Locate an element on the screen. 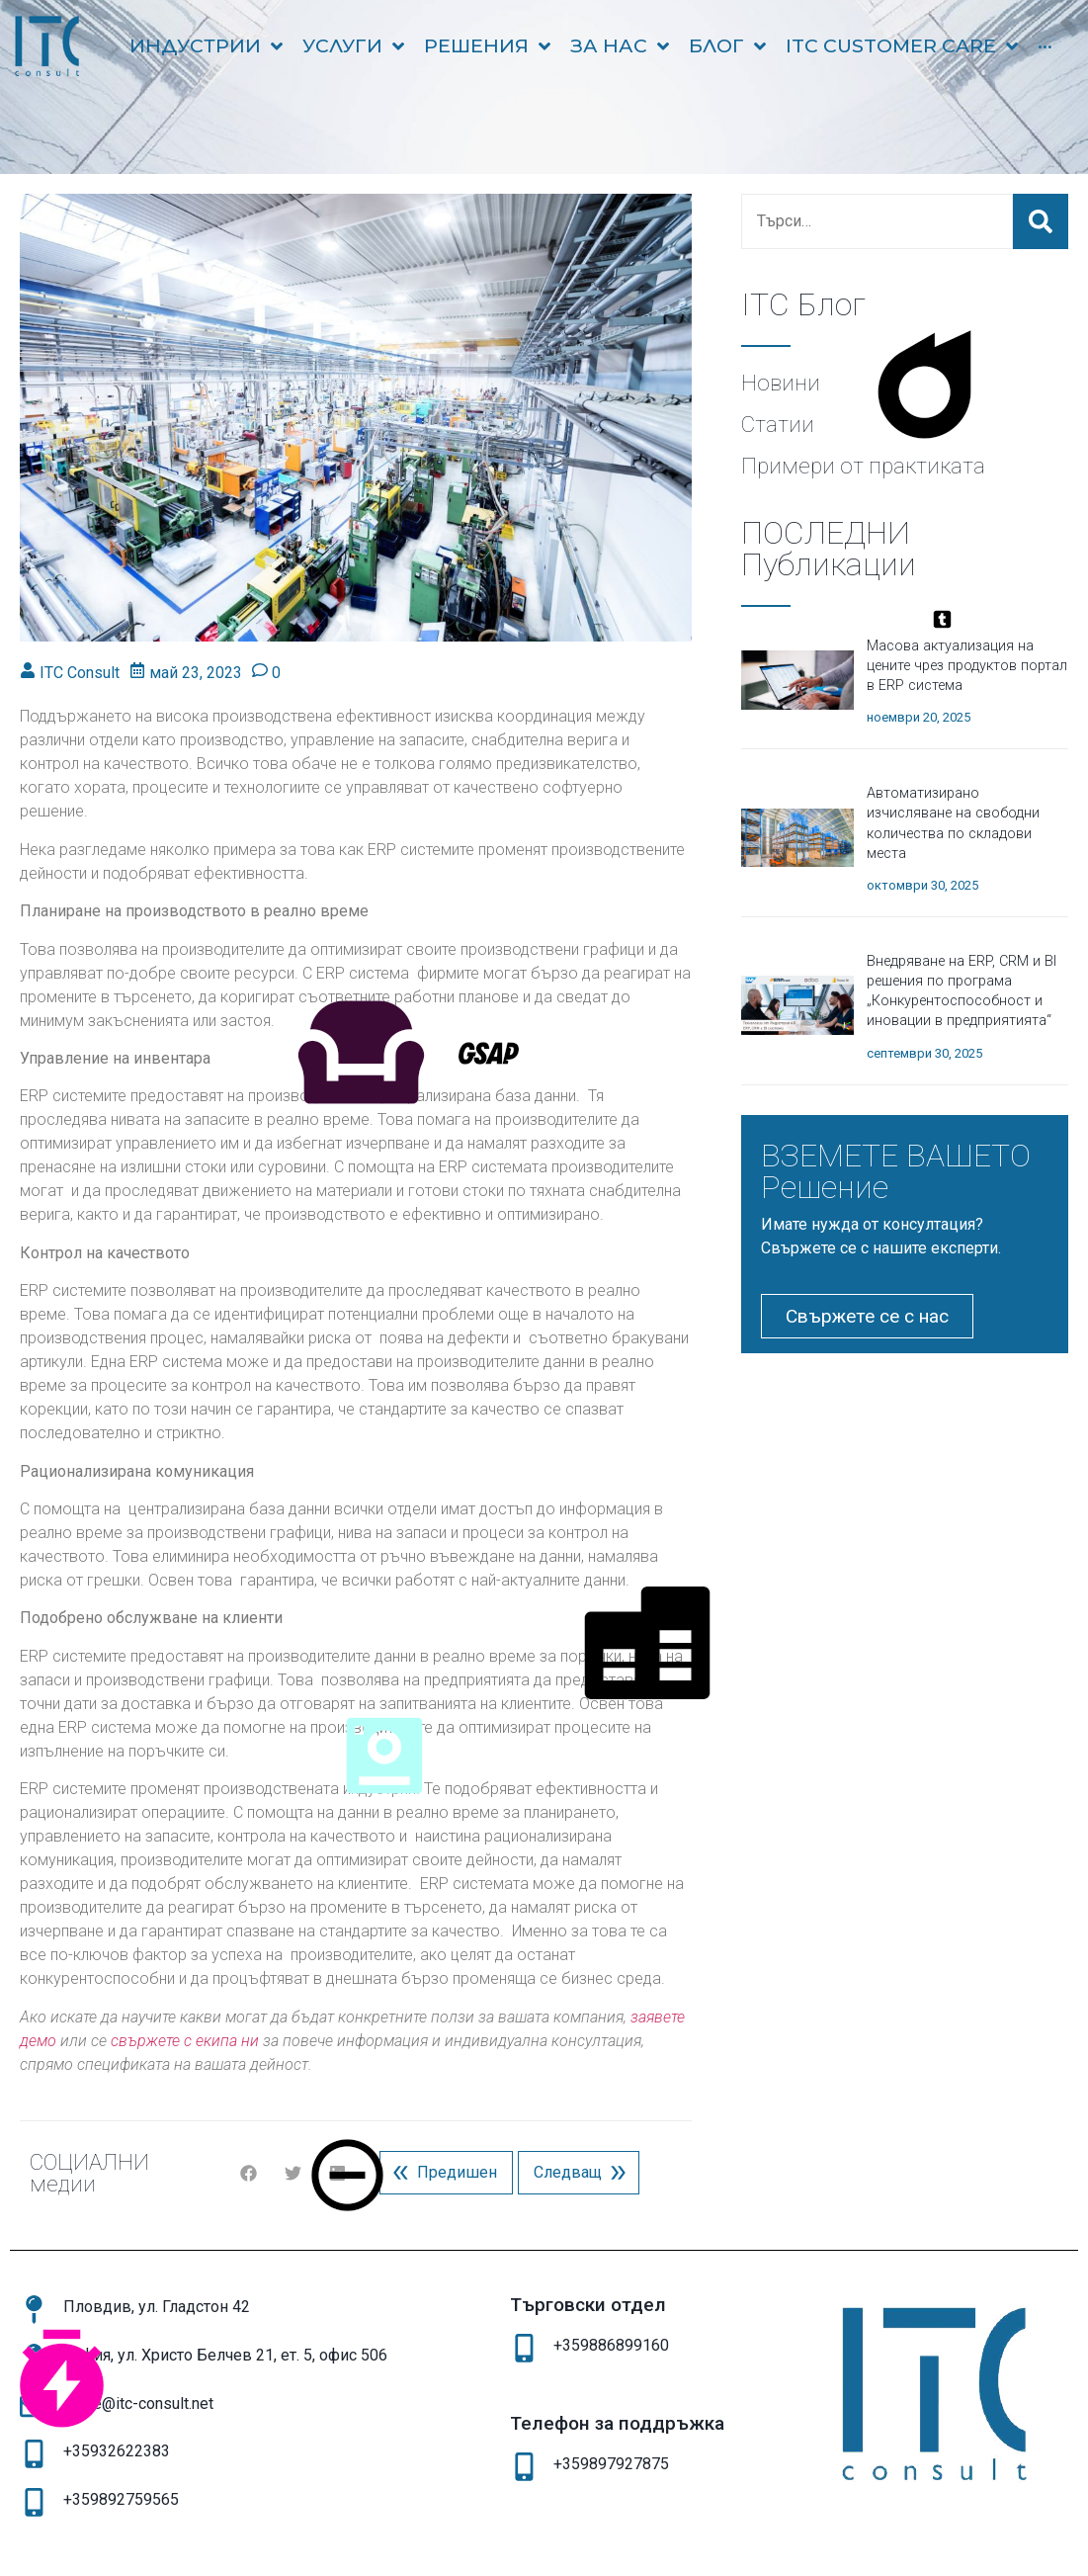 This screenshot has height=2576, width=1088. start a quick timer or speed countdown is located at coordinates (61, 2380).